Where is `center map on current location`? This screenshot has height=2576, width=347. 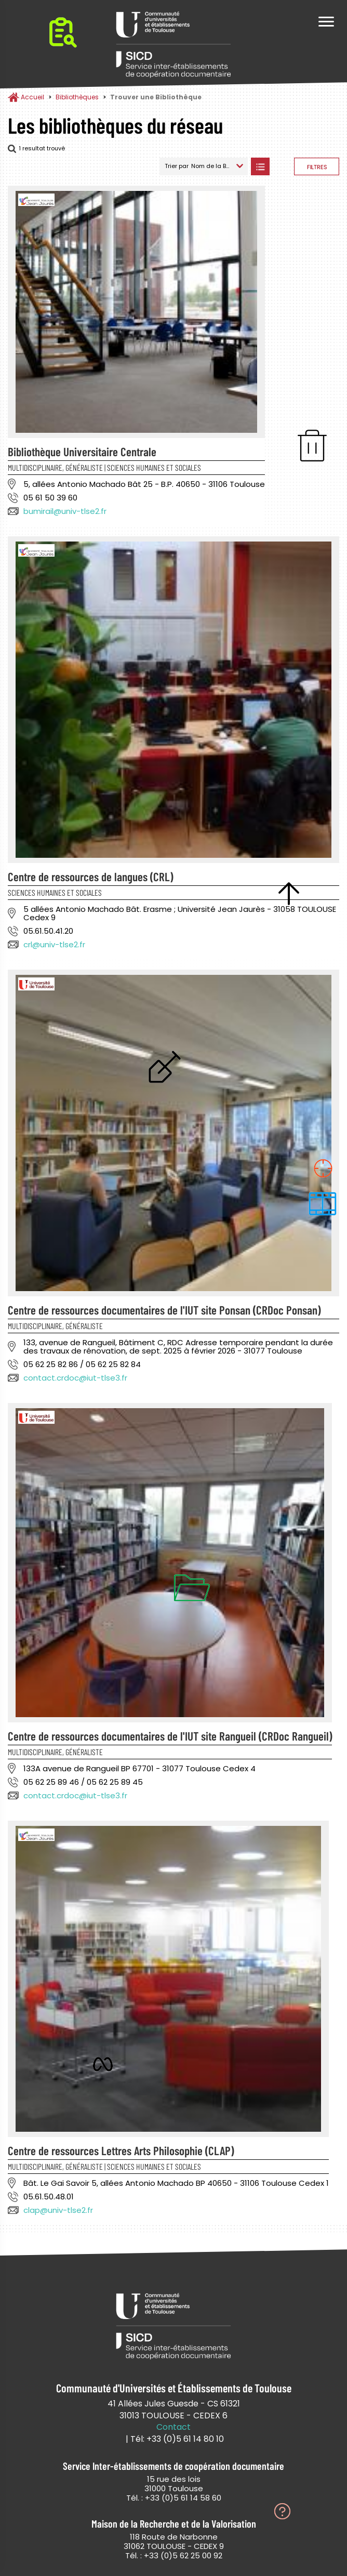
center map on current location is located at coordinates (323, 1168).